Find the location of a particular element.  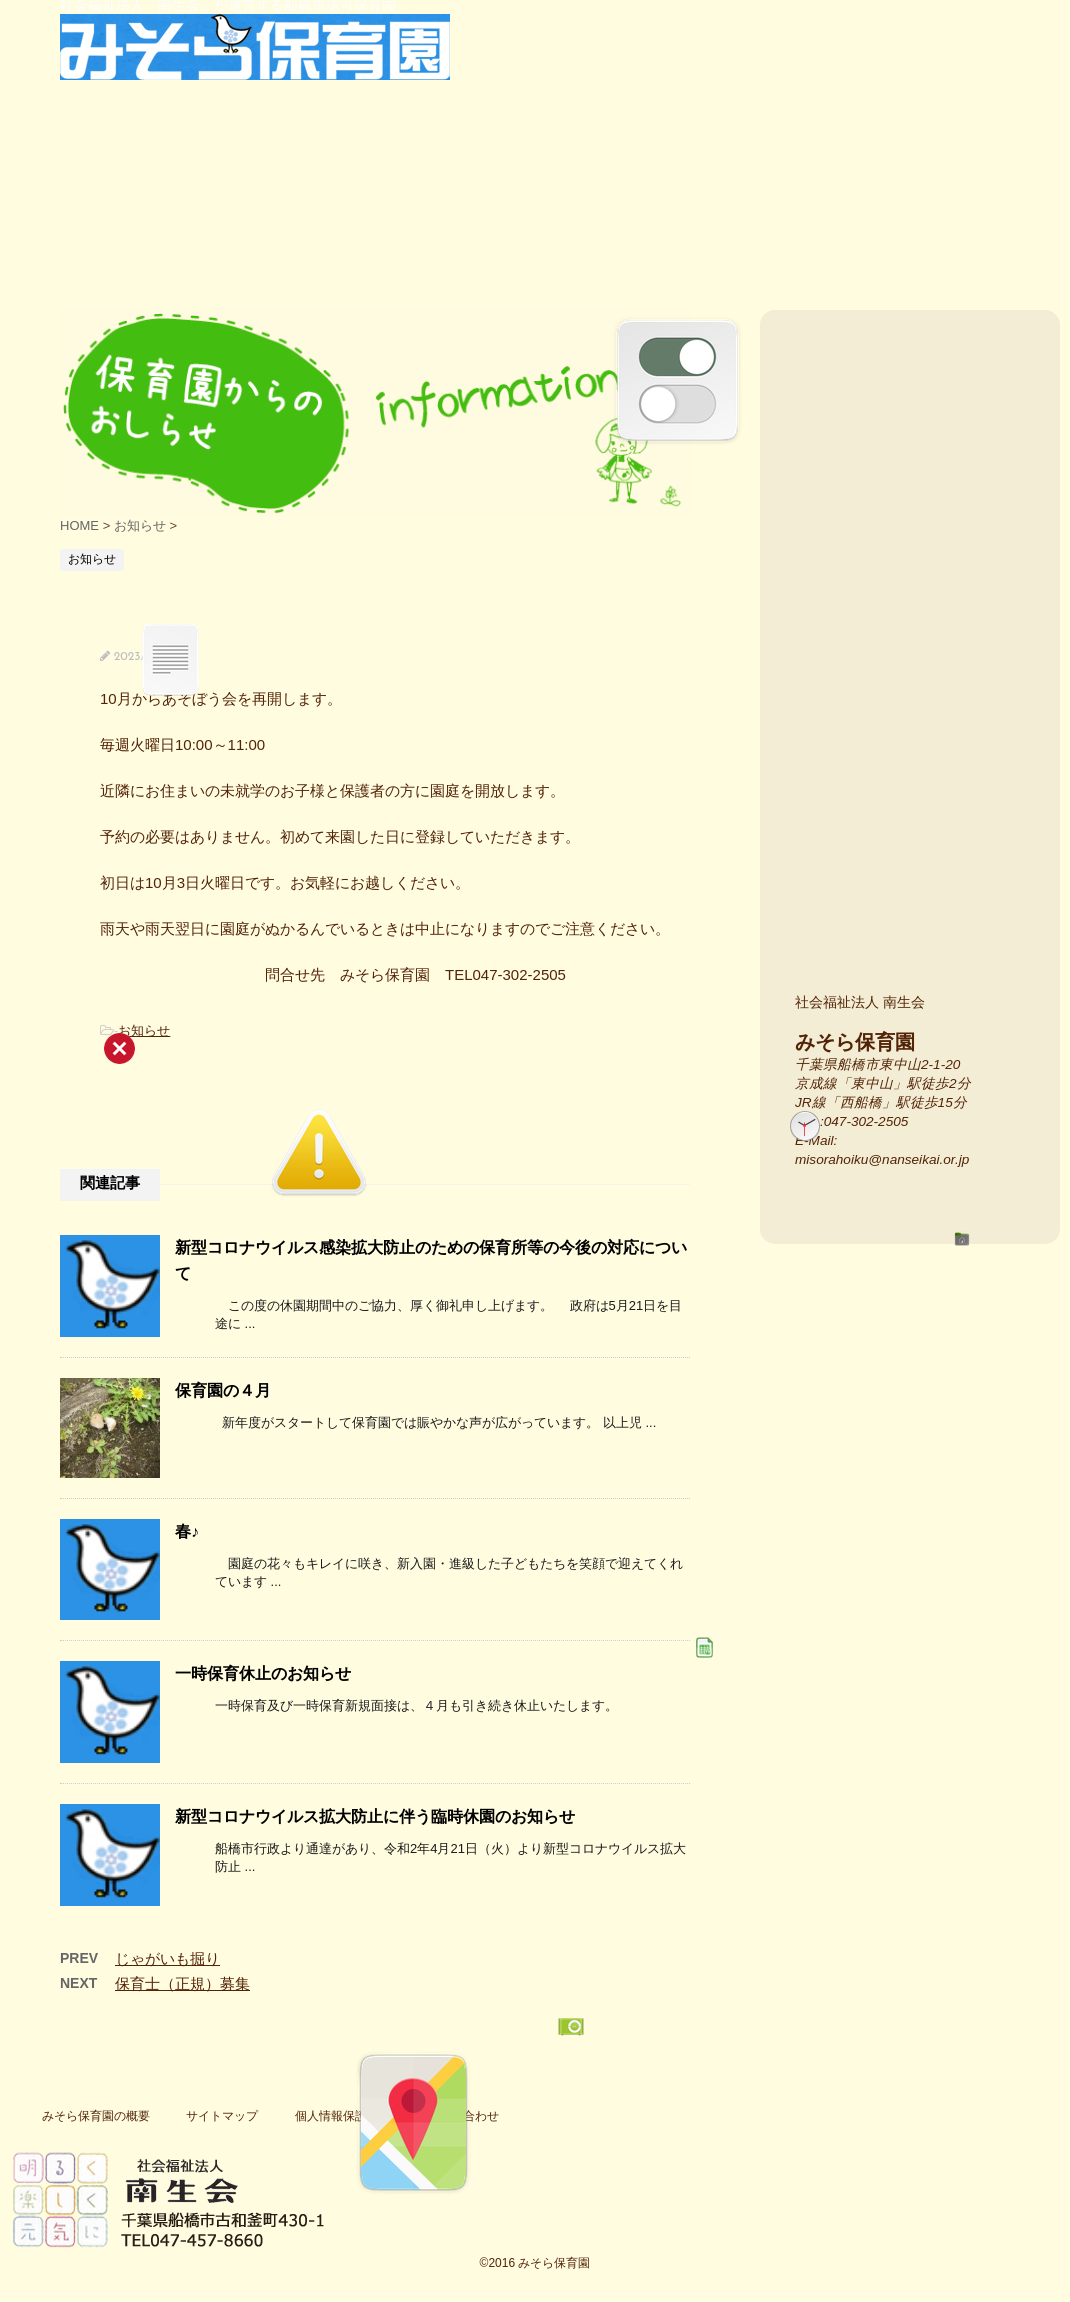

open system tweaks or customization settings is located at coordinates (677, 380).